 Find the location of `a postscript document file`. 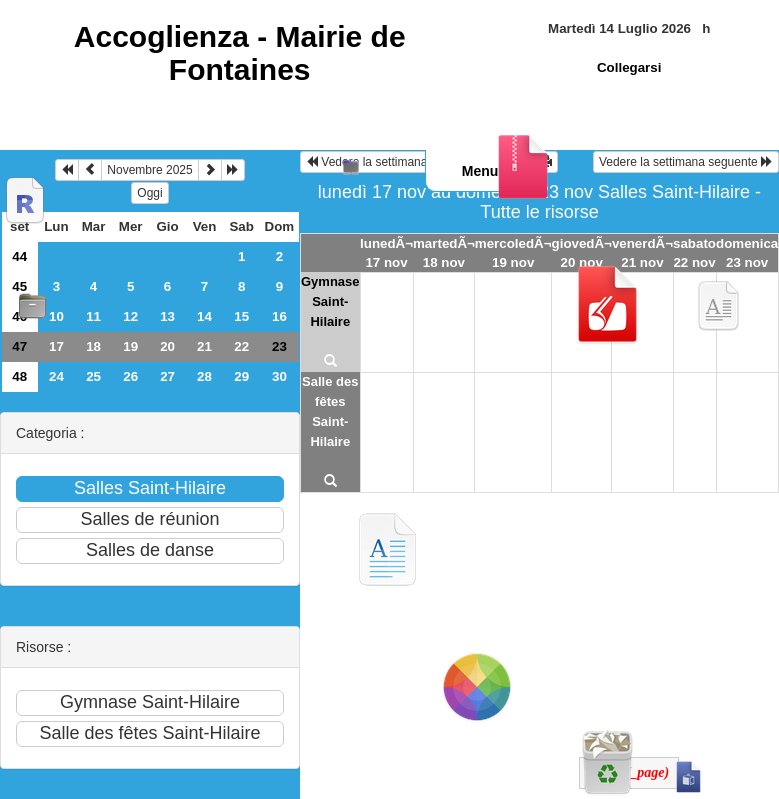

a postscript document file is located at coordinates (607, 305).